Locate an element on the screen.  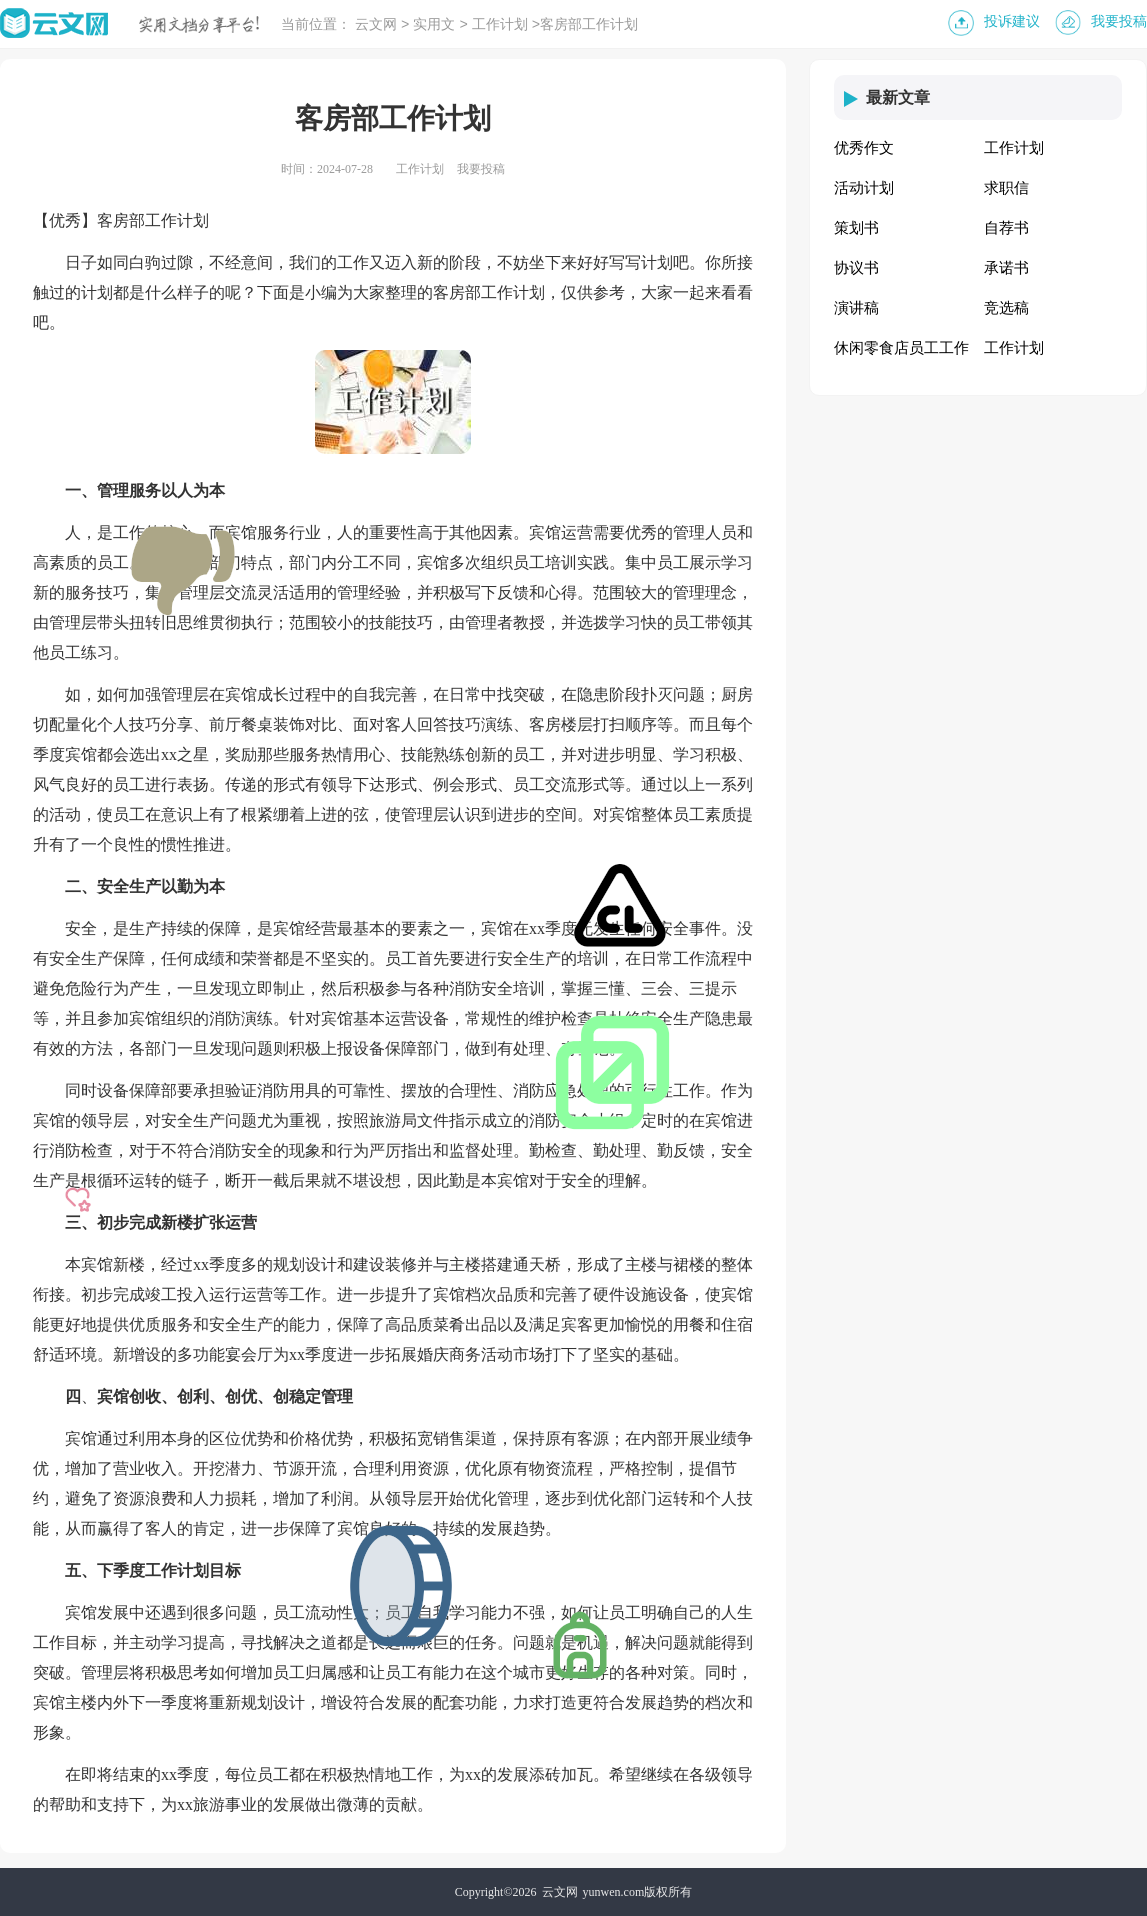
dislike or downvote content is located at coordinates (183, 566).